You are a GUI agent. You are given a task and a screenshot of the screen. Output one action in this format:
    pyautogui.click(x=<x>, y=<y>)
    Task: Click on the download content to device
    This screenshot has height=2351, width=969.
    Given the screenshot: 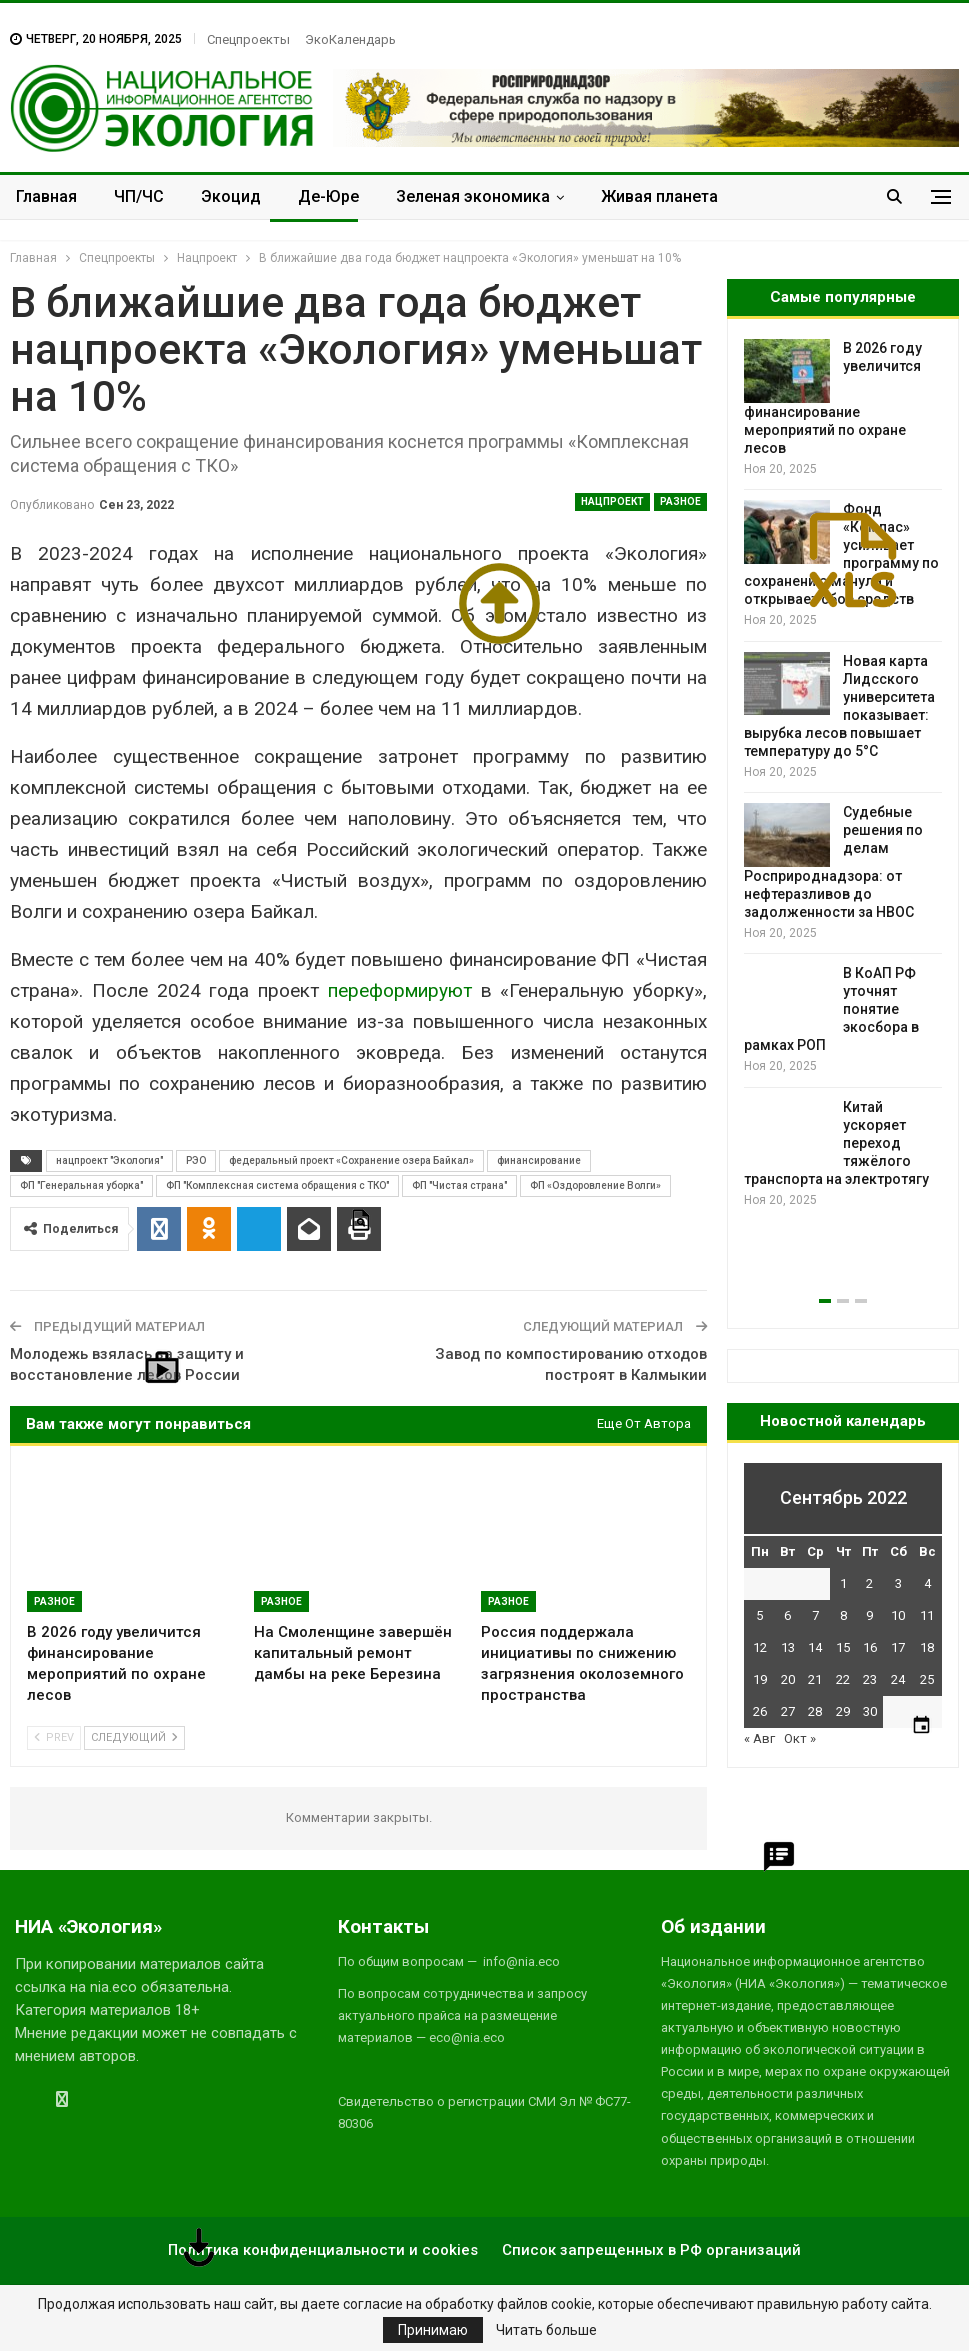 What is the action you would take?
    pyautogui.click(x=199, y=2246)
    